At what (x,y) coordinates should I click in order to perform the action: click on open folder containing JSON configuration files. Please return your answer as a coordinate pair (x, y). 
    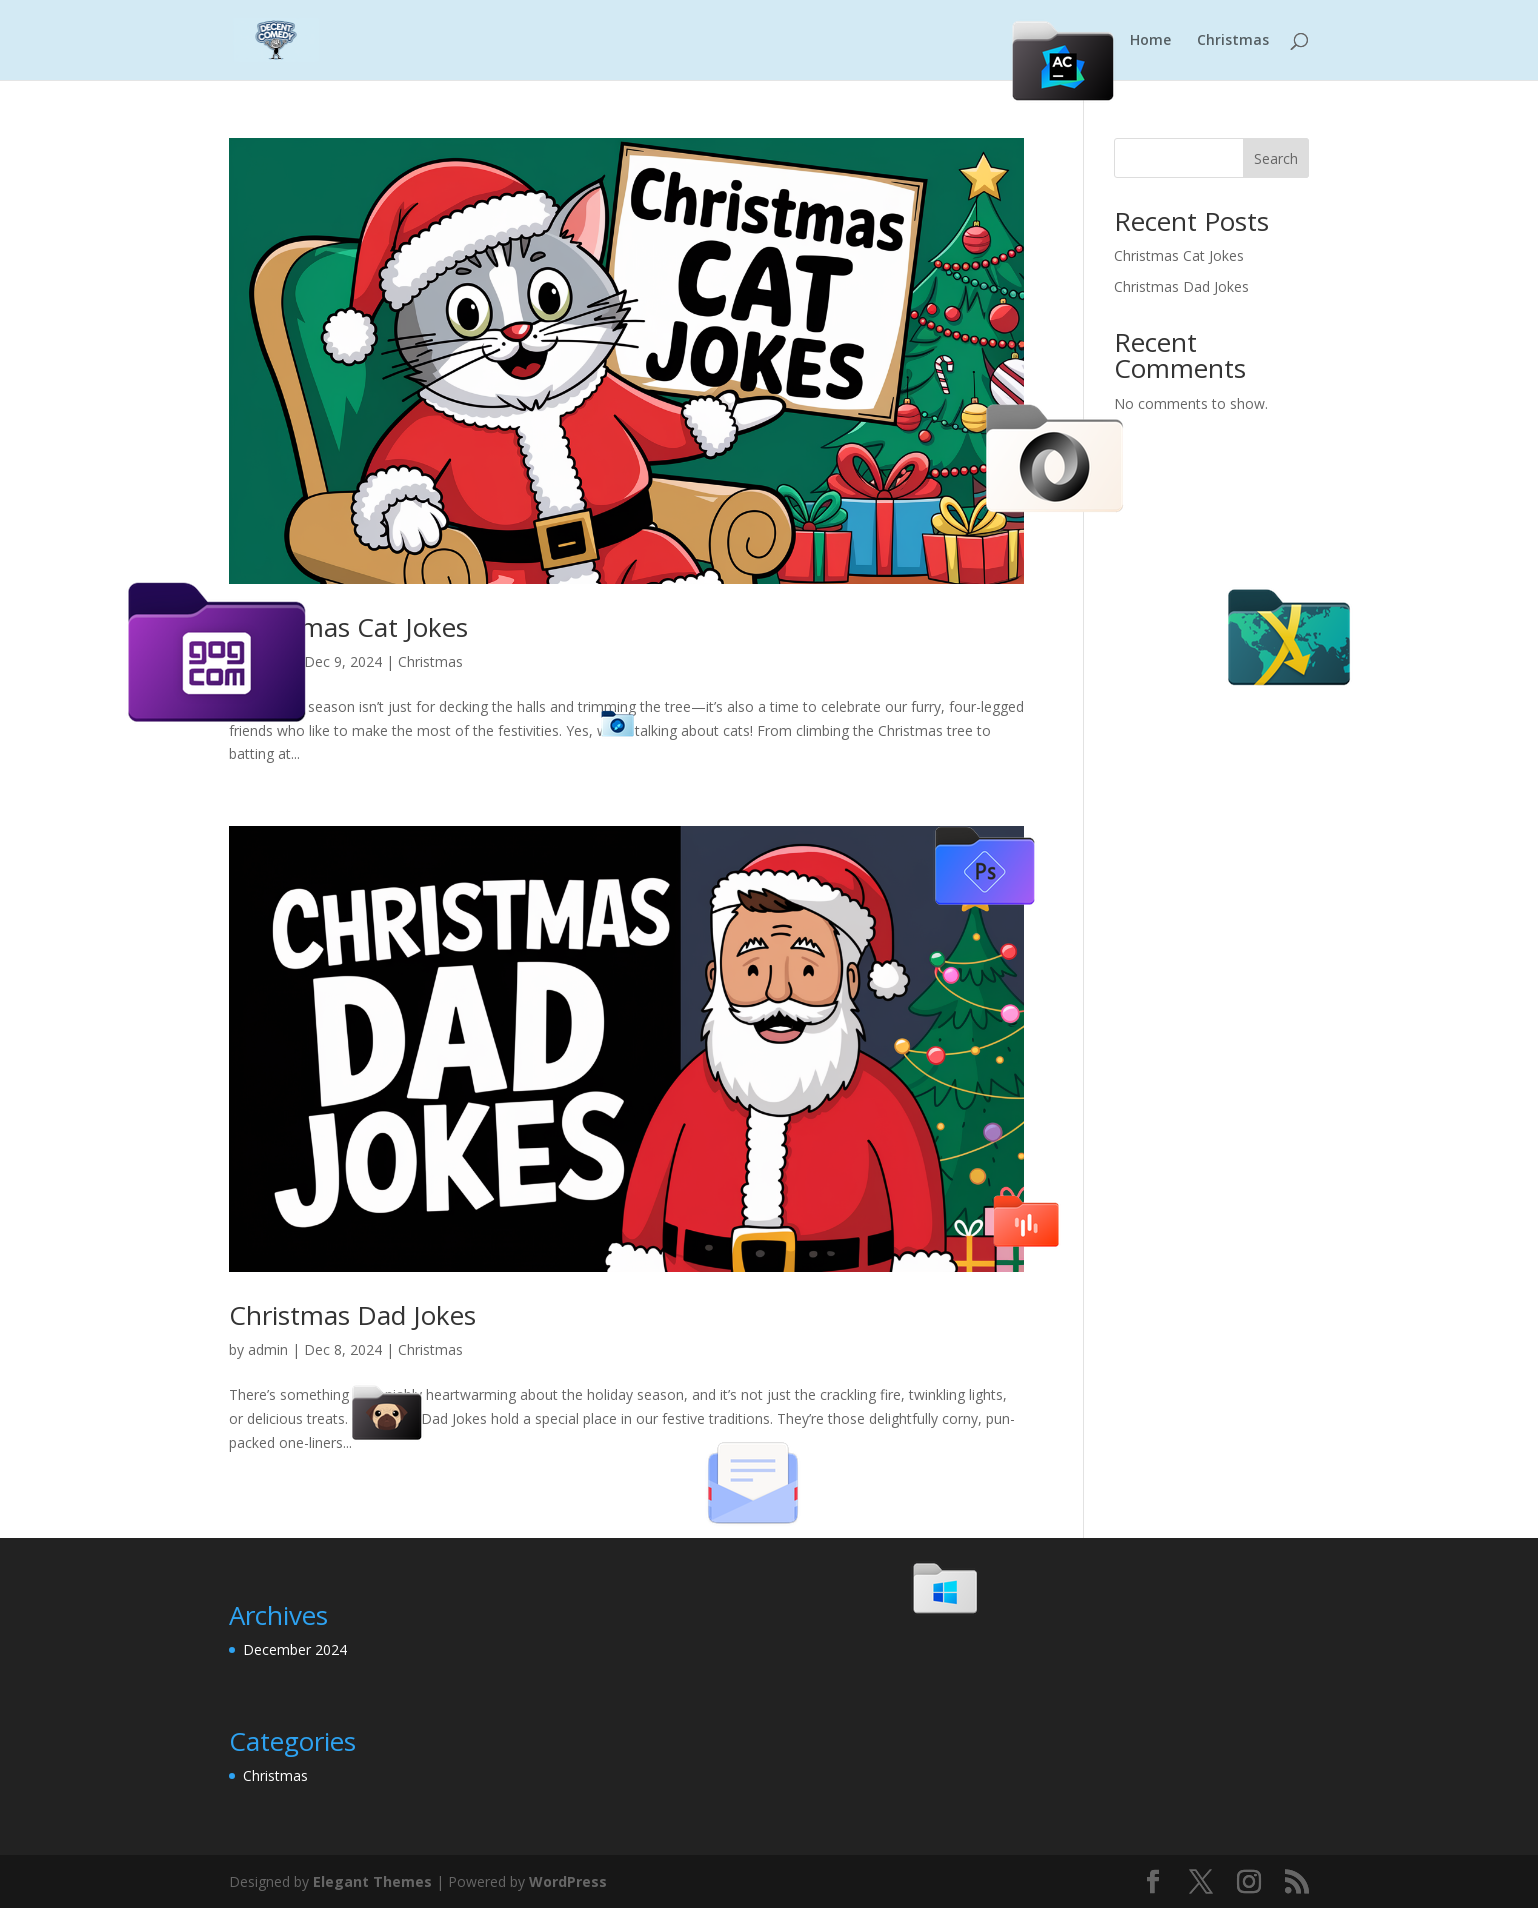
    Looking at the image, I should click on (1054, 462).